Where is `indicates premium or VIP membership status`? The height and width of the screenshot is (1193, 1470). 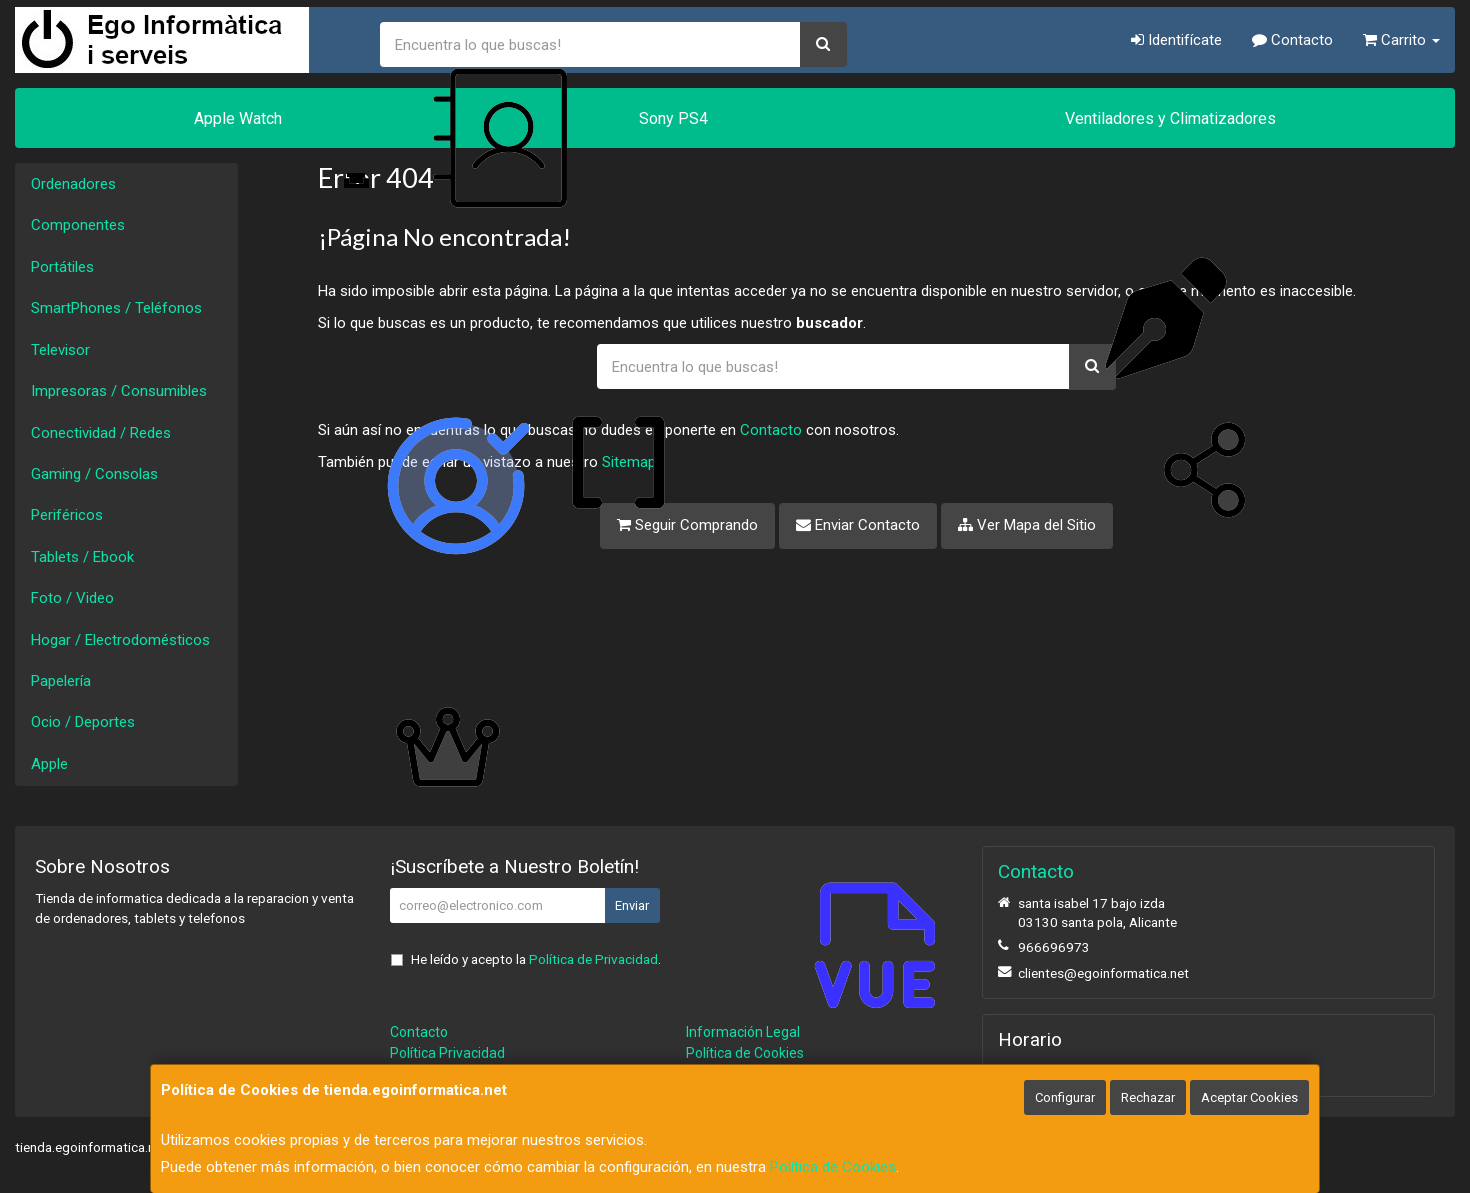 indicates premium or VIP membership status is located at coordinates (448, 752).